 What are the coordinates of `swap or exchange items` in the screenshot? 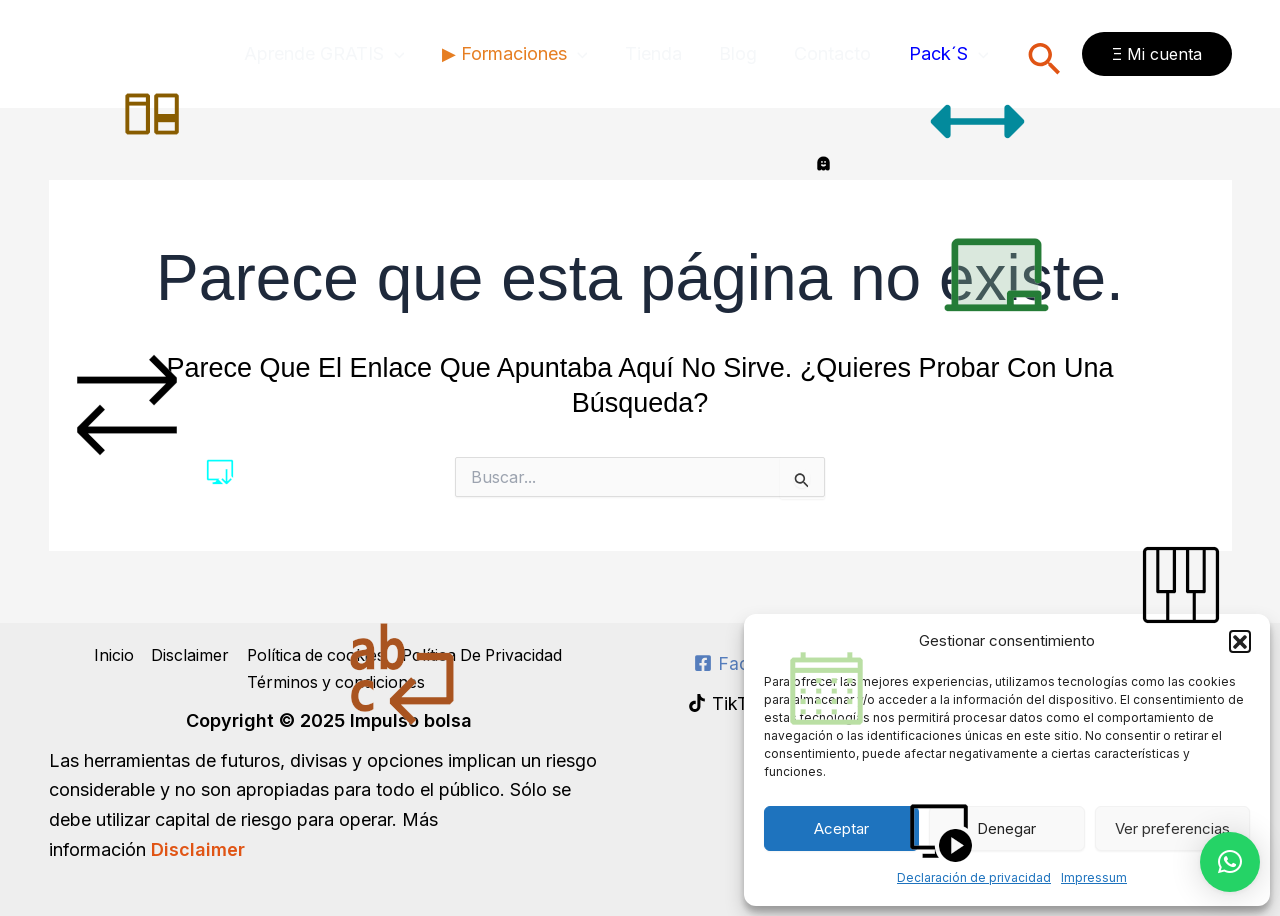 It's located at (127, 405).